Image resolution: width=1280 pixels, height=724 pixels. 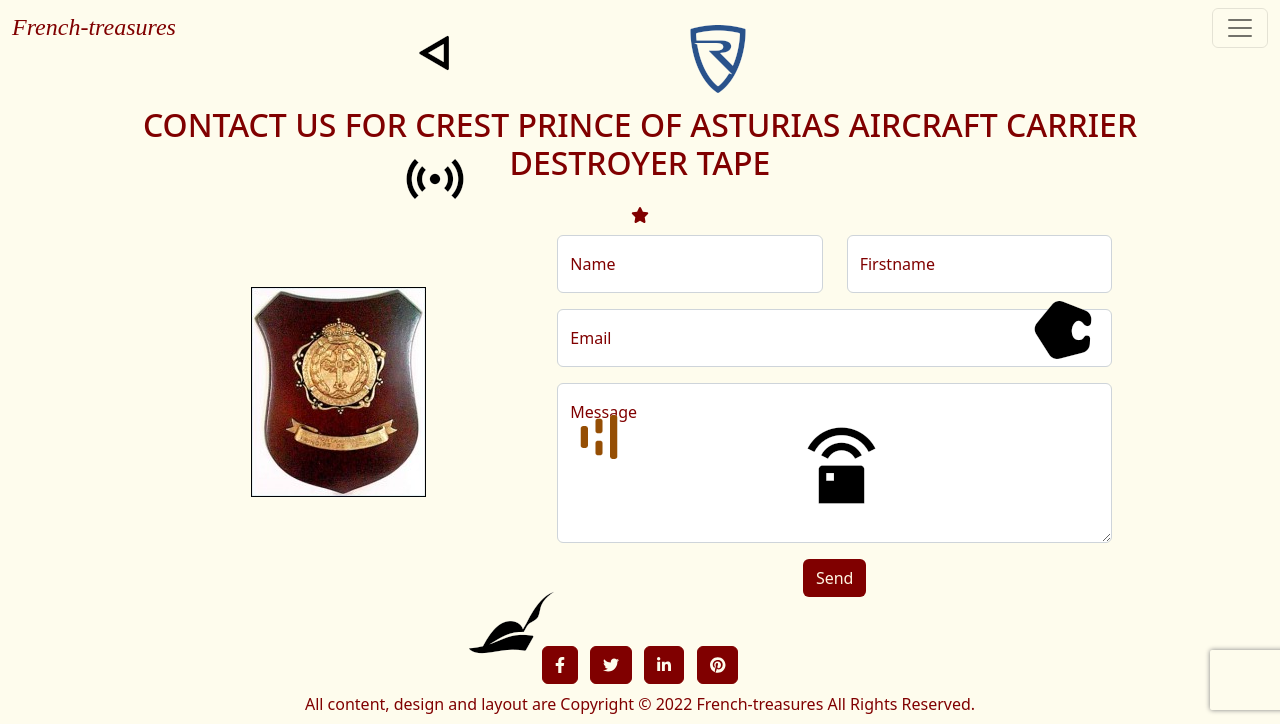 I want to click on Rimac Automobili company logo, so click(x=718, y=59).